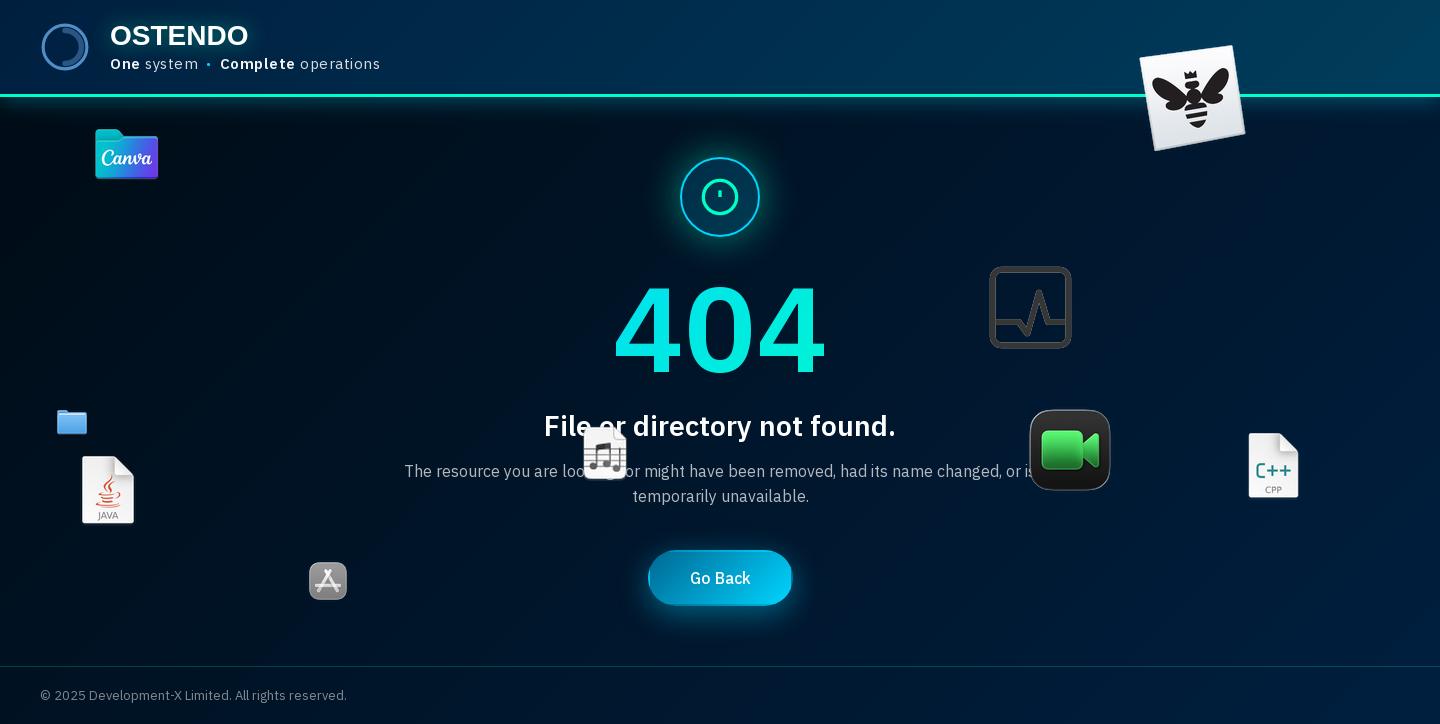 The width and height of the screenshot is (1440, 724). What do you see at coordinates (1273, 466) in the screenshot?
I see `a C++ source code file` at bounding box center [1273, 466].